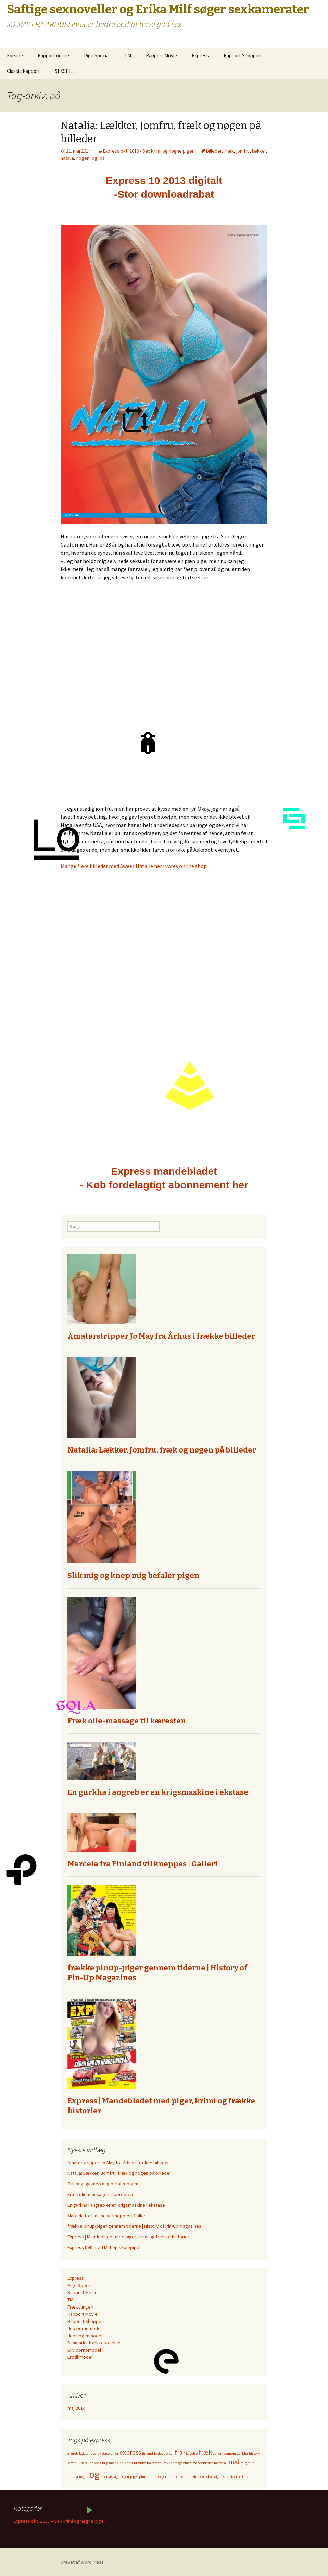 Image resolution: width=328 pixels, height=2576 pixels. What do you see at coordinates (148, 743) in the screenshot?
I see `select e-bike as transportation mode` at bounding box center [148, 743].